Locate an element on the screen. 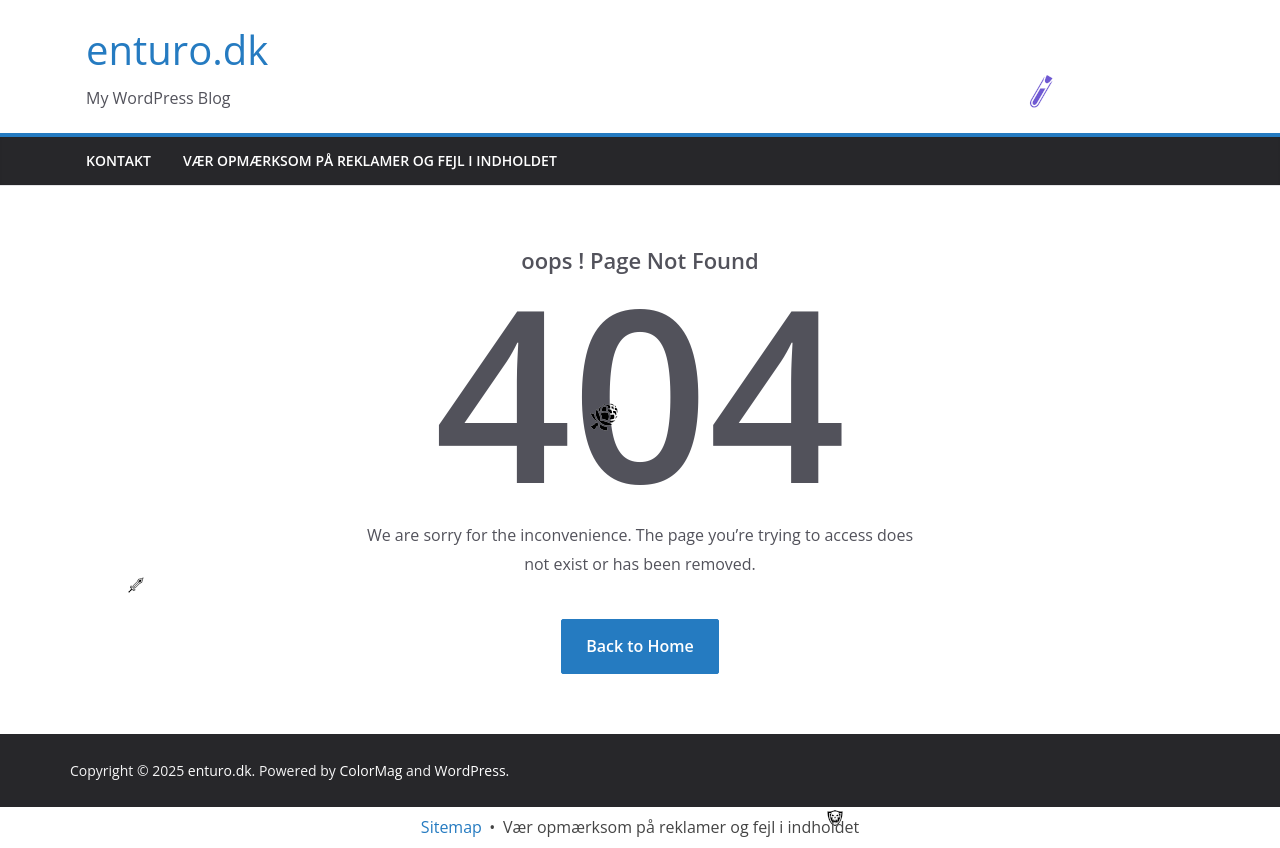 Image resolution: width=1280 pixels, height=848 pixels. collect or store a potion item is located at coordinates (1040, 91).